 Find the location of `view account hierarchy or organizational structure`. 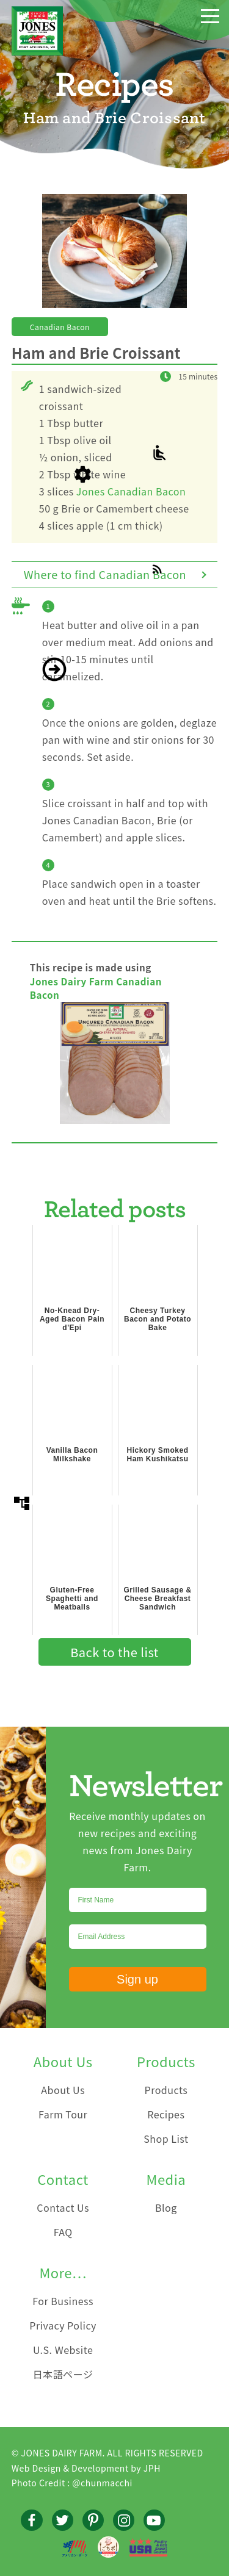

view account hierarchy or organizational structure is located at coordinates (22, 1503).